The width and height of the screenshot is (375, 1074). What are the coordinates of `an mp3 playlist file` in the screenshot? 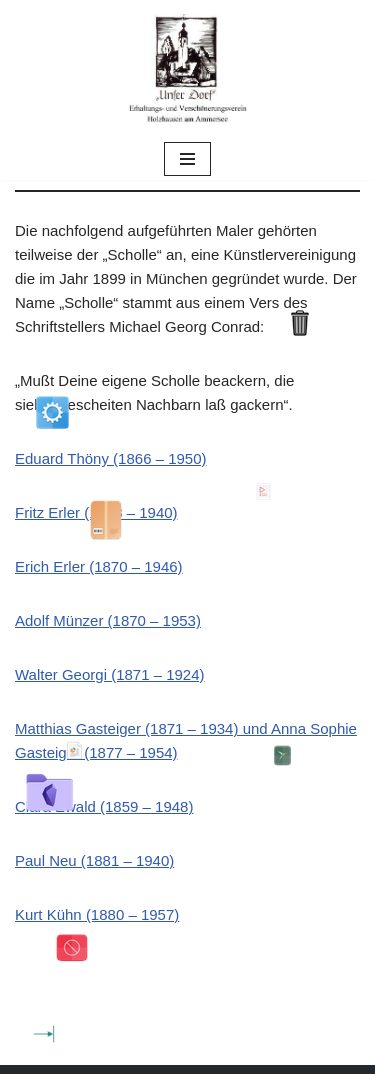 It's located at (263, 491).